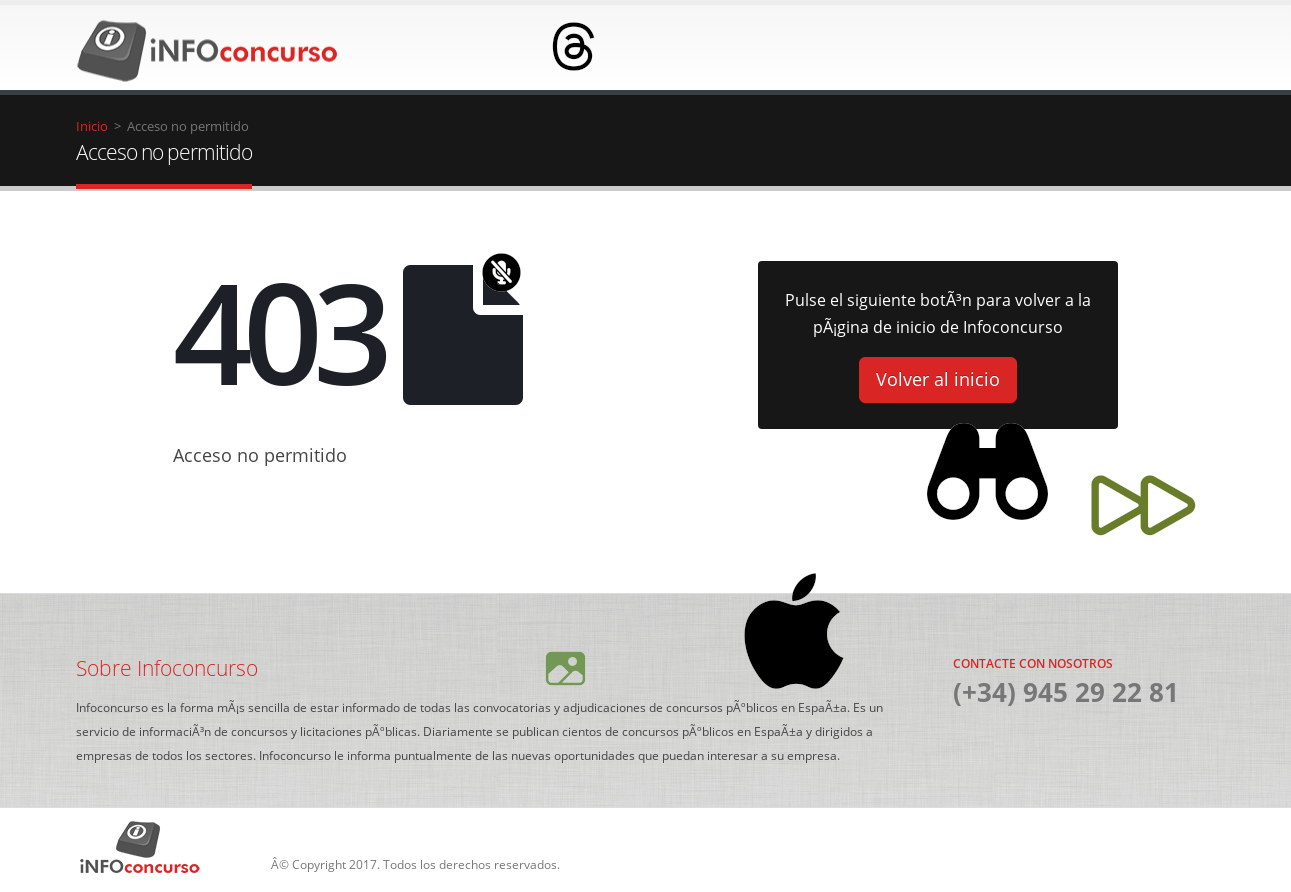 This screenshot has height=892, width=1291. I want to click on mute your microphone, so click(501, 272).